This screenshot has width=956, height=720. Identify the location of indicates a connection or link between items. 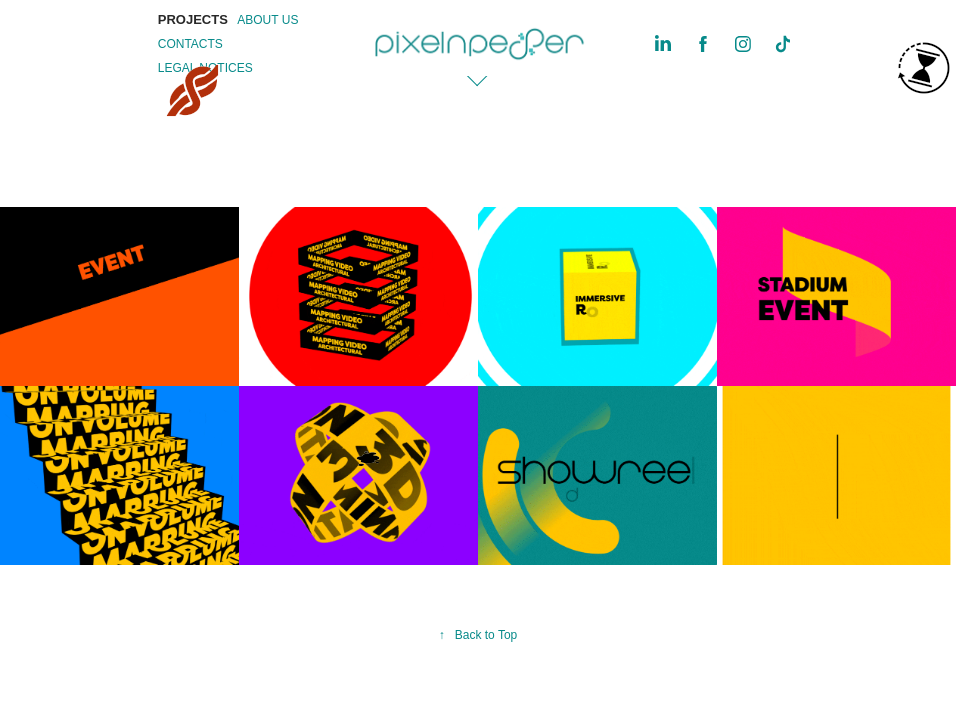
(192, 90).